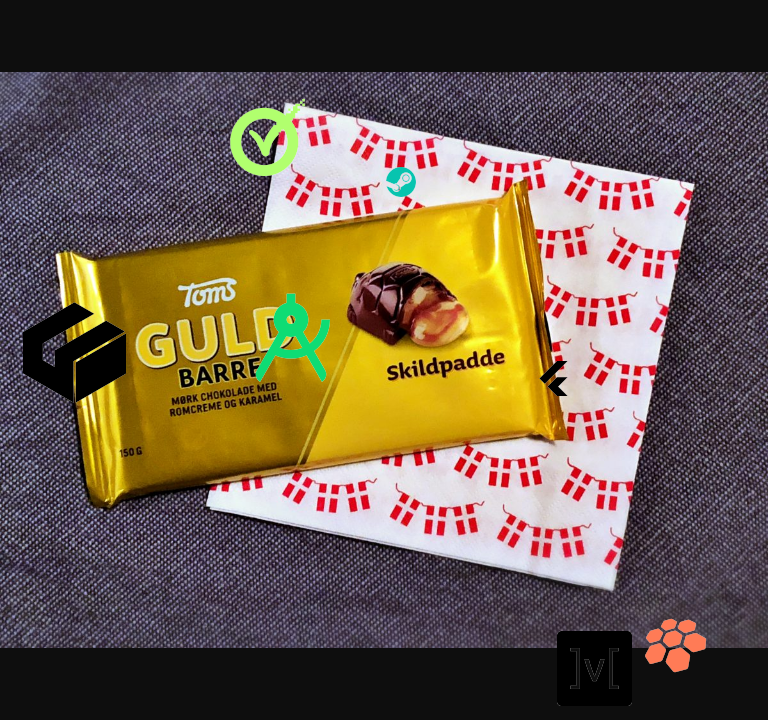 The height and width of the screenshot is (720, 768). What do you see at coordinates (675, 645) in the screenshot?
I see `H3 geospatial indexing system logo` at bounding box center [675, 645].